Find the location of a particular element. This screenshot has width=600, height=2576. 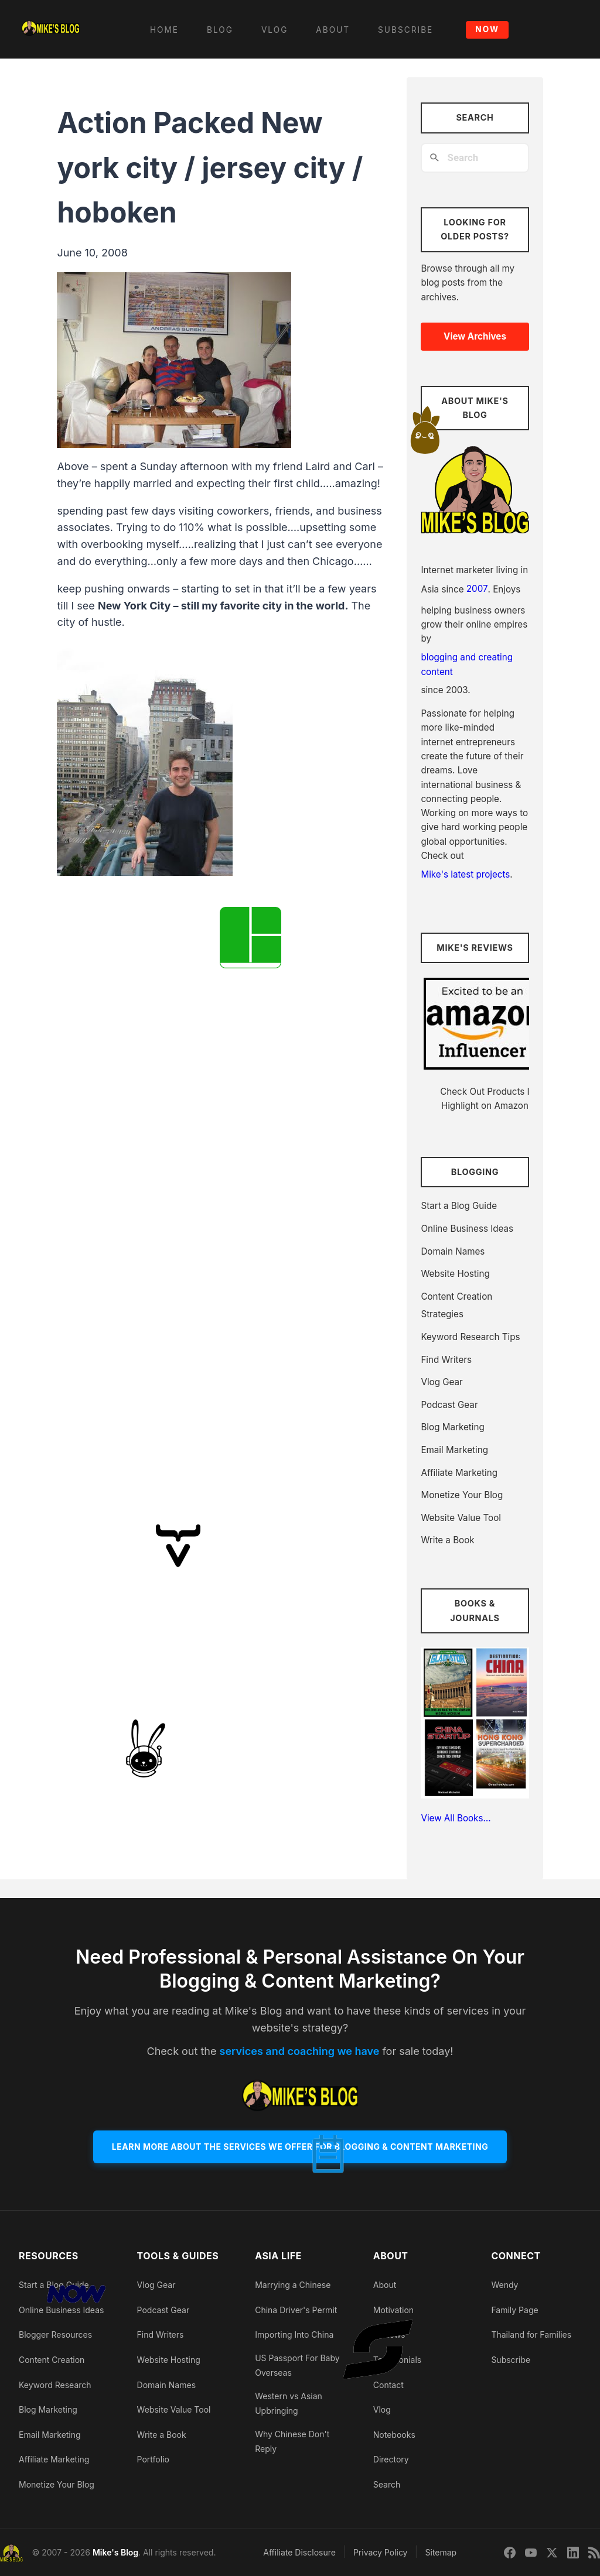

view your to-do list is located at coordinates (328, 2156).